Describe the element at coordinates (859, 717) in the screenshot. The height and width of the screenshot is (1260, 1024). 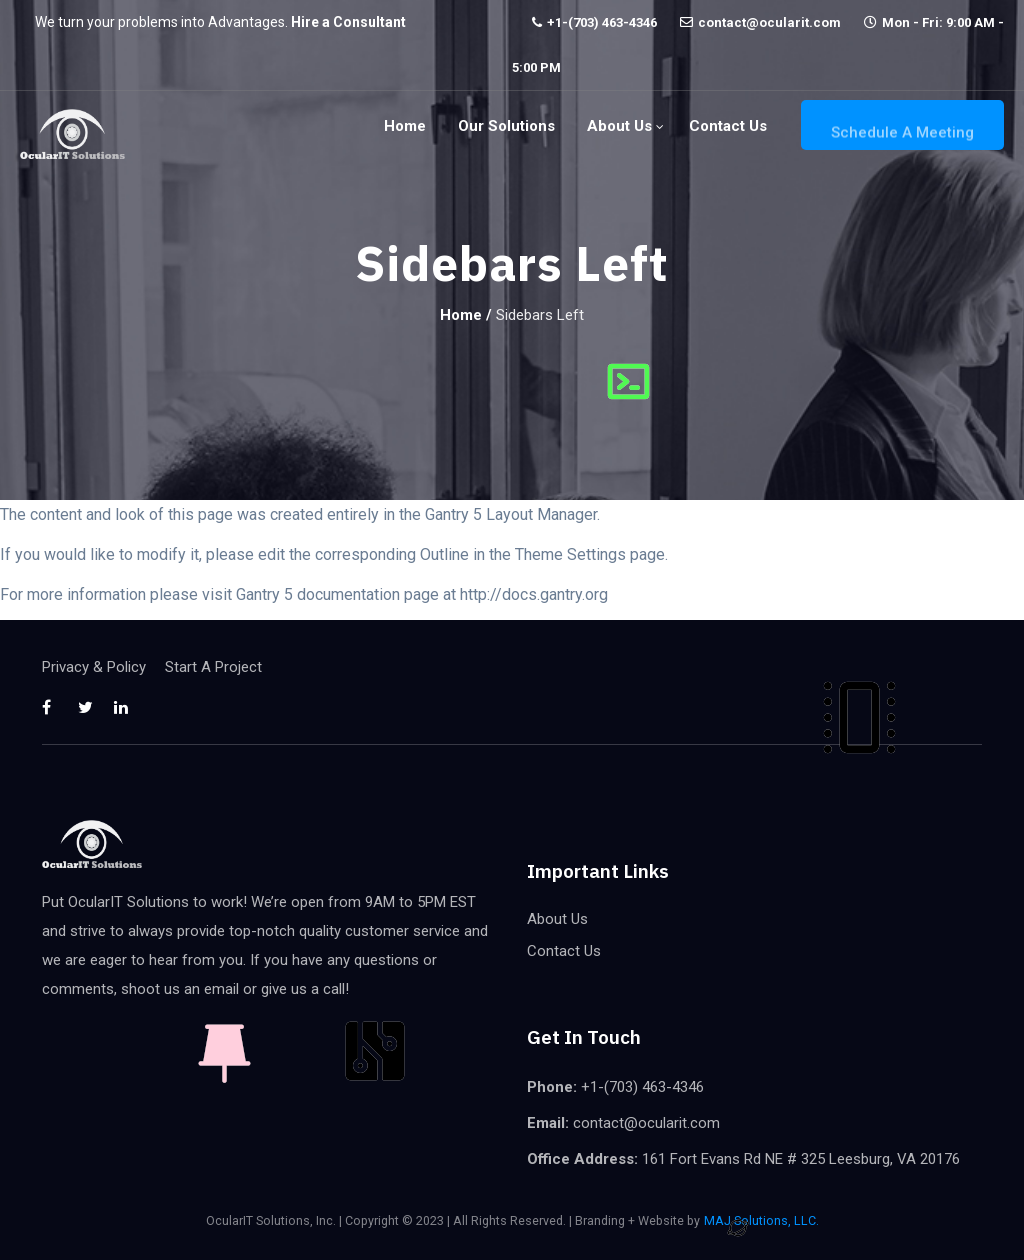
I see `view container or box element` at that location.